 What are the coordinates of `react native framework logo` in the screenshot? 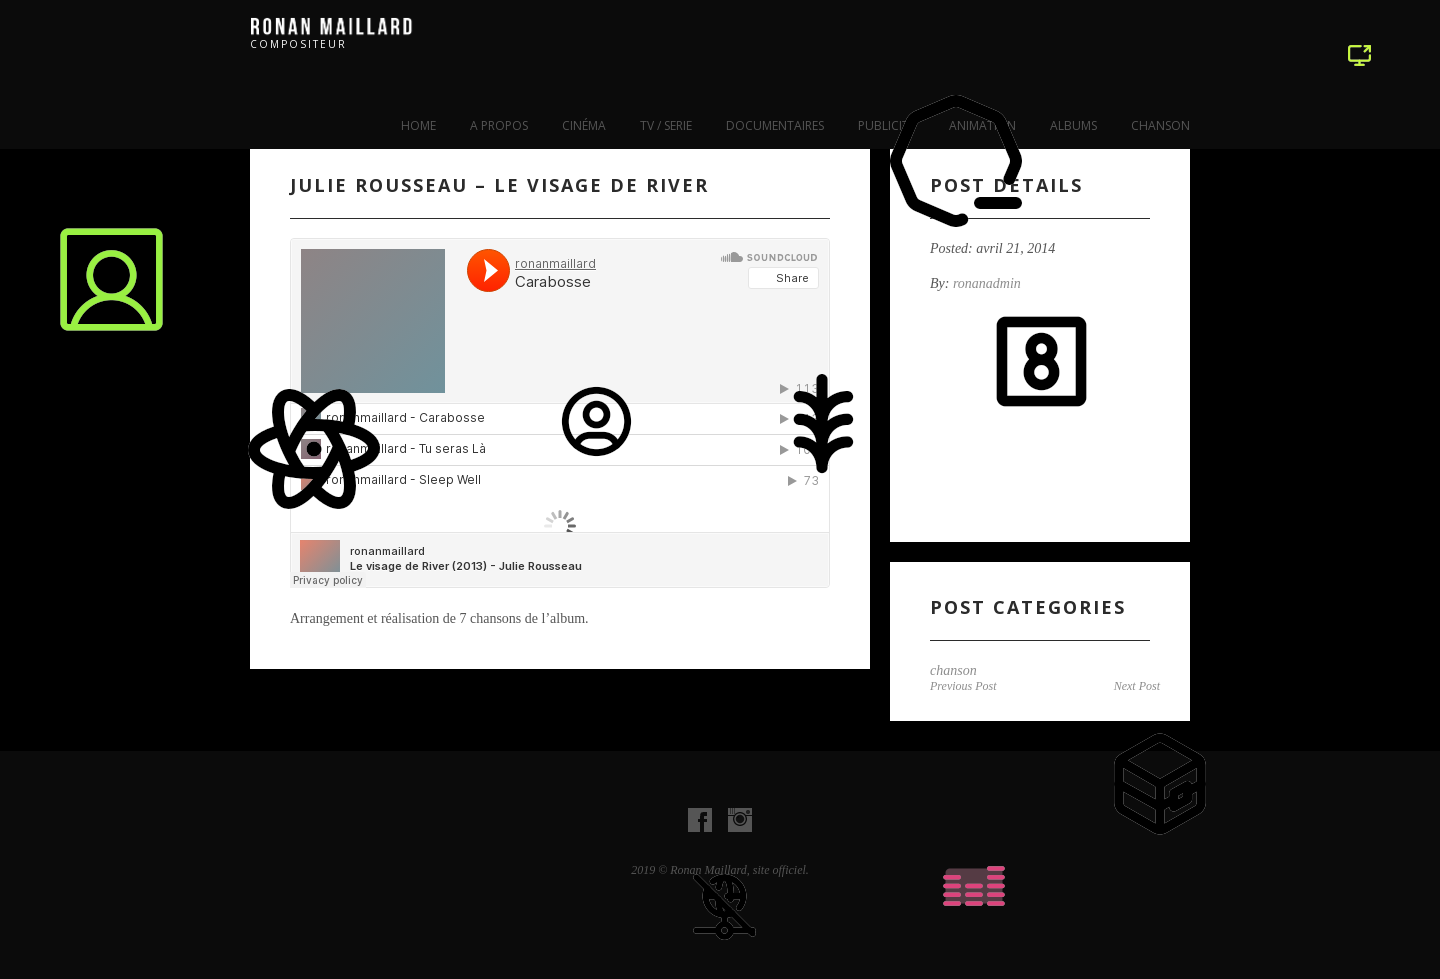 It's located at (314, 449).